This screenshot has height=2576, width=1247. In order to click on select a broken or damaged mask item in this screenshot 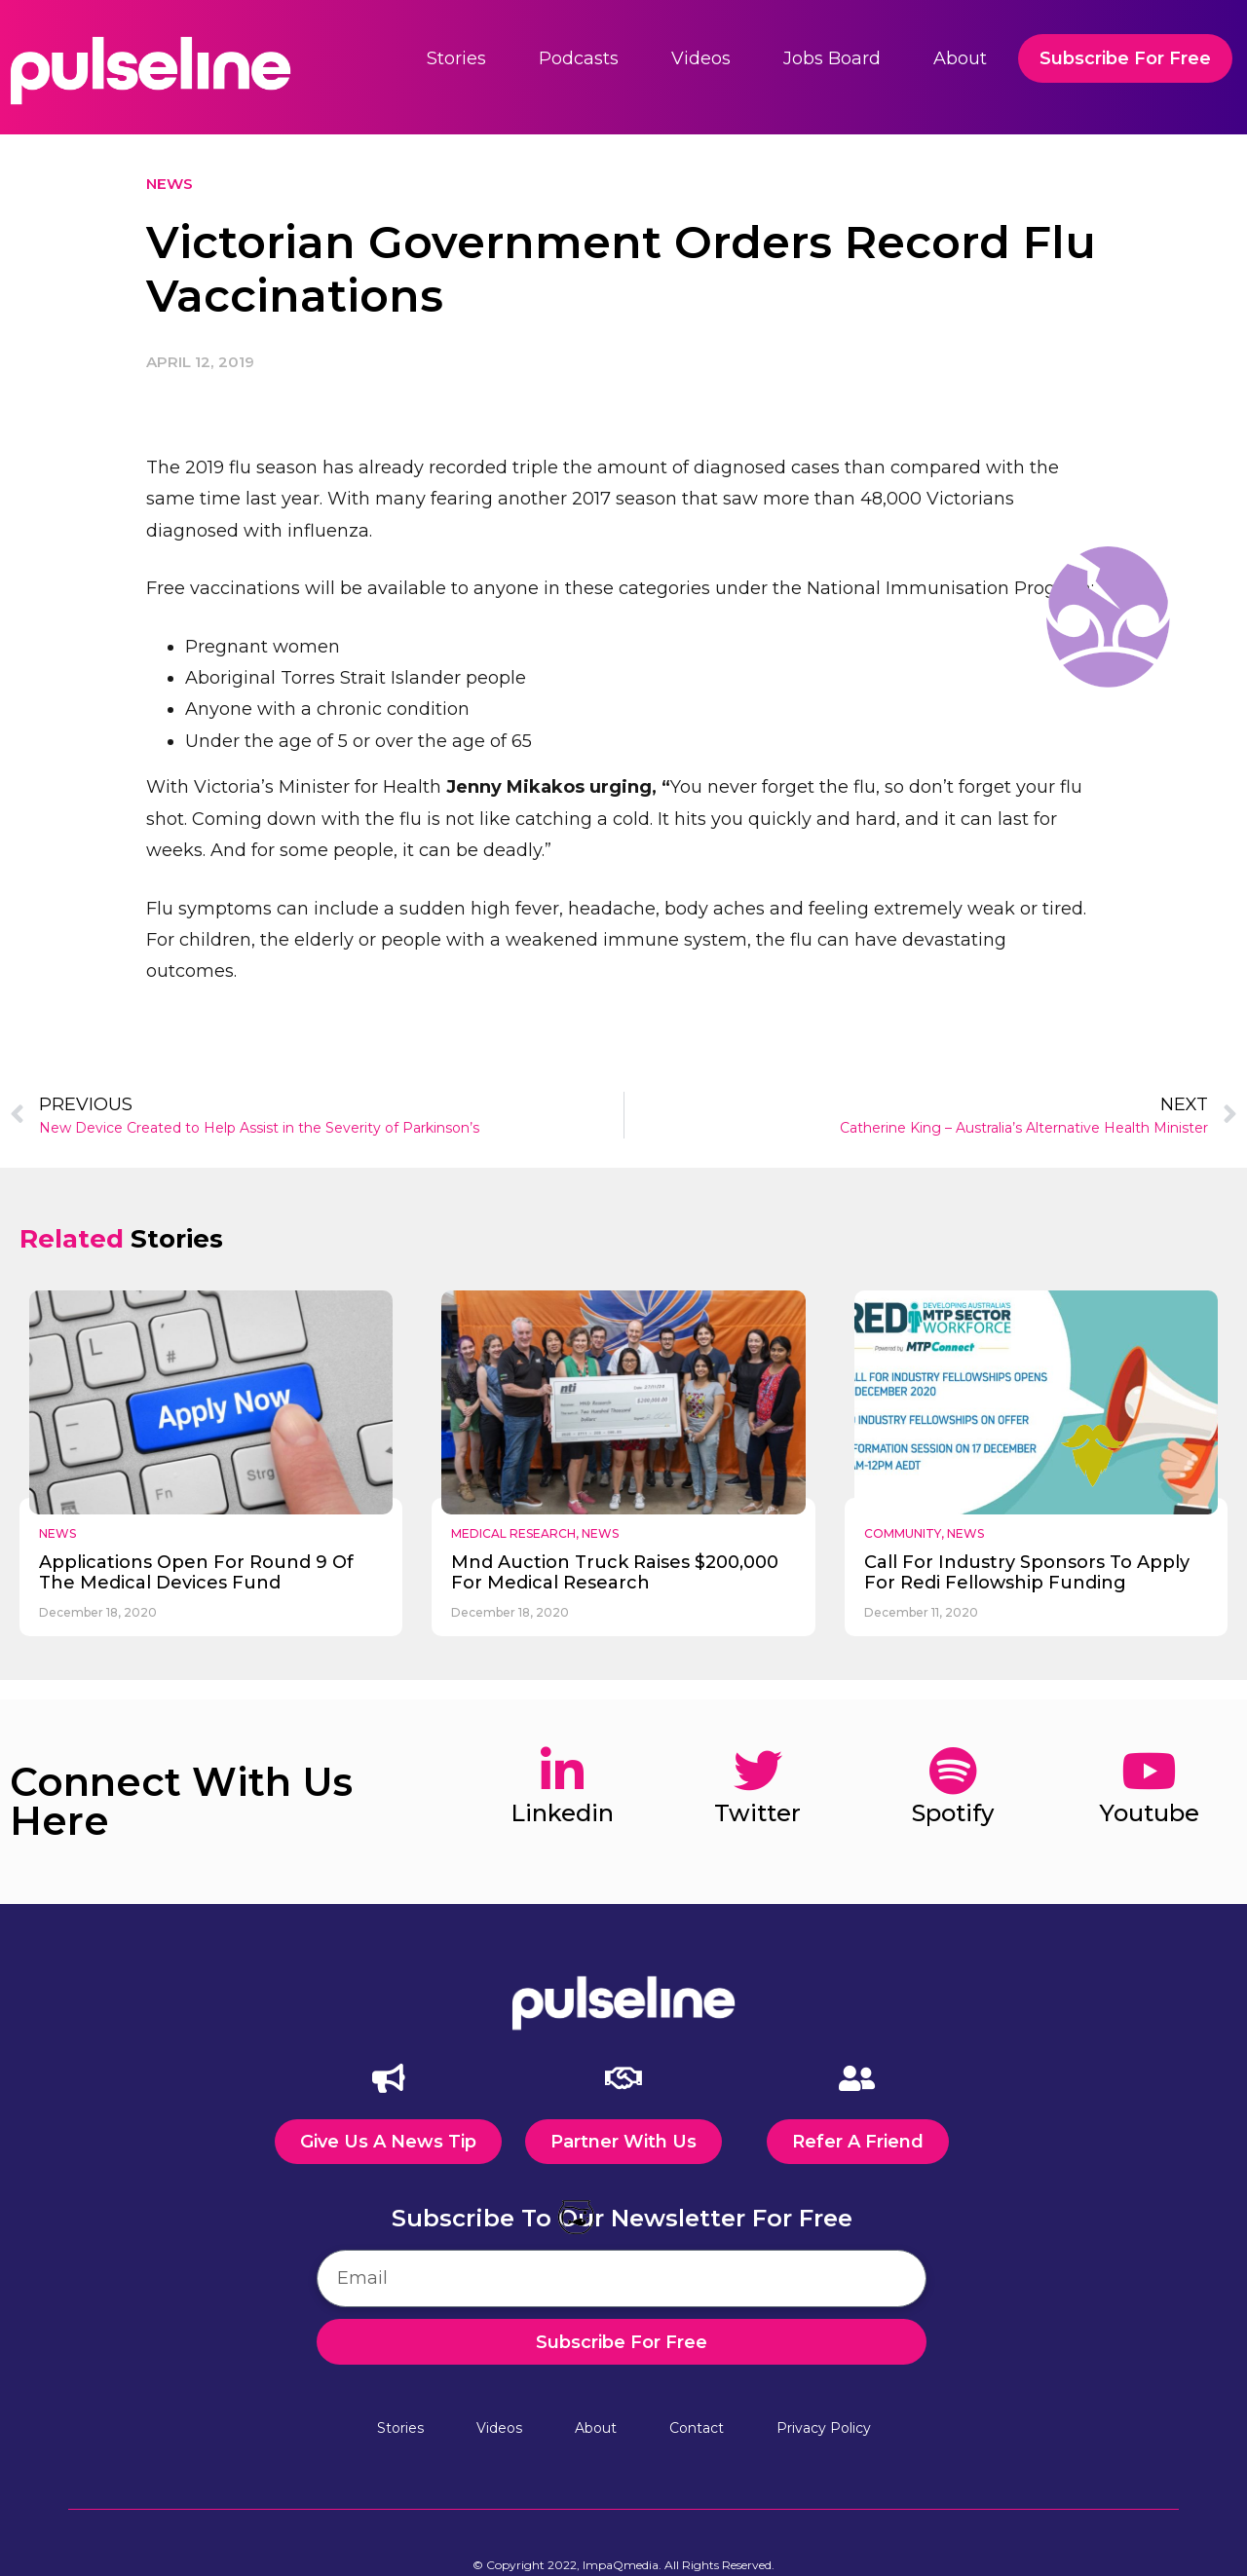, I will do `click(1109, 616)`.